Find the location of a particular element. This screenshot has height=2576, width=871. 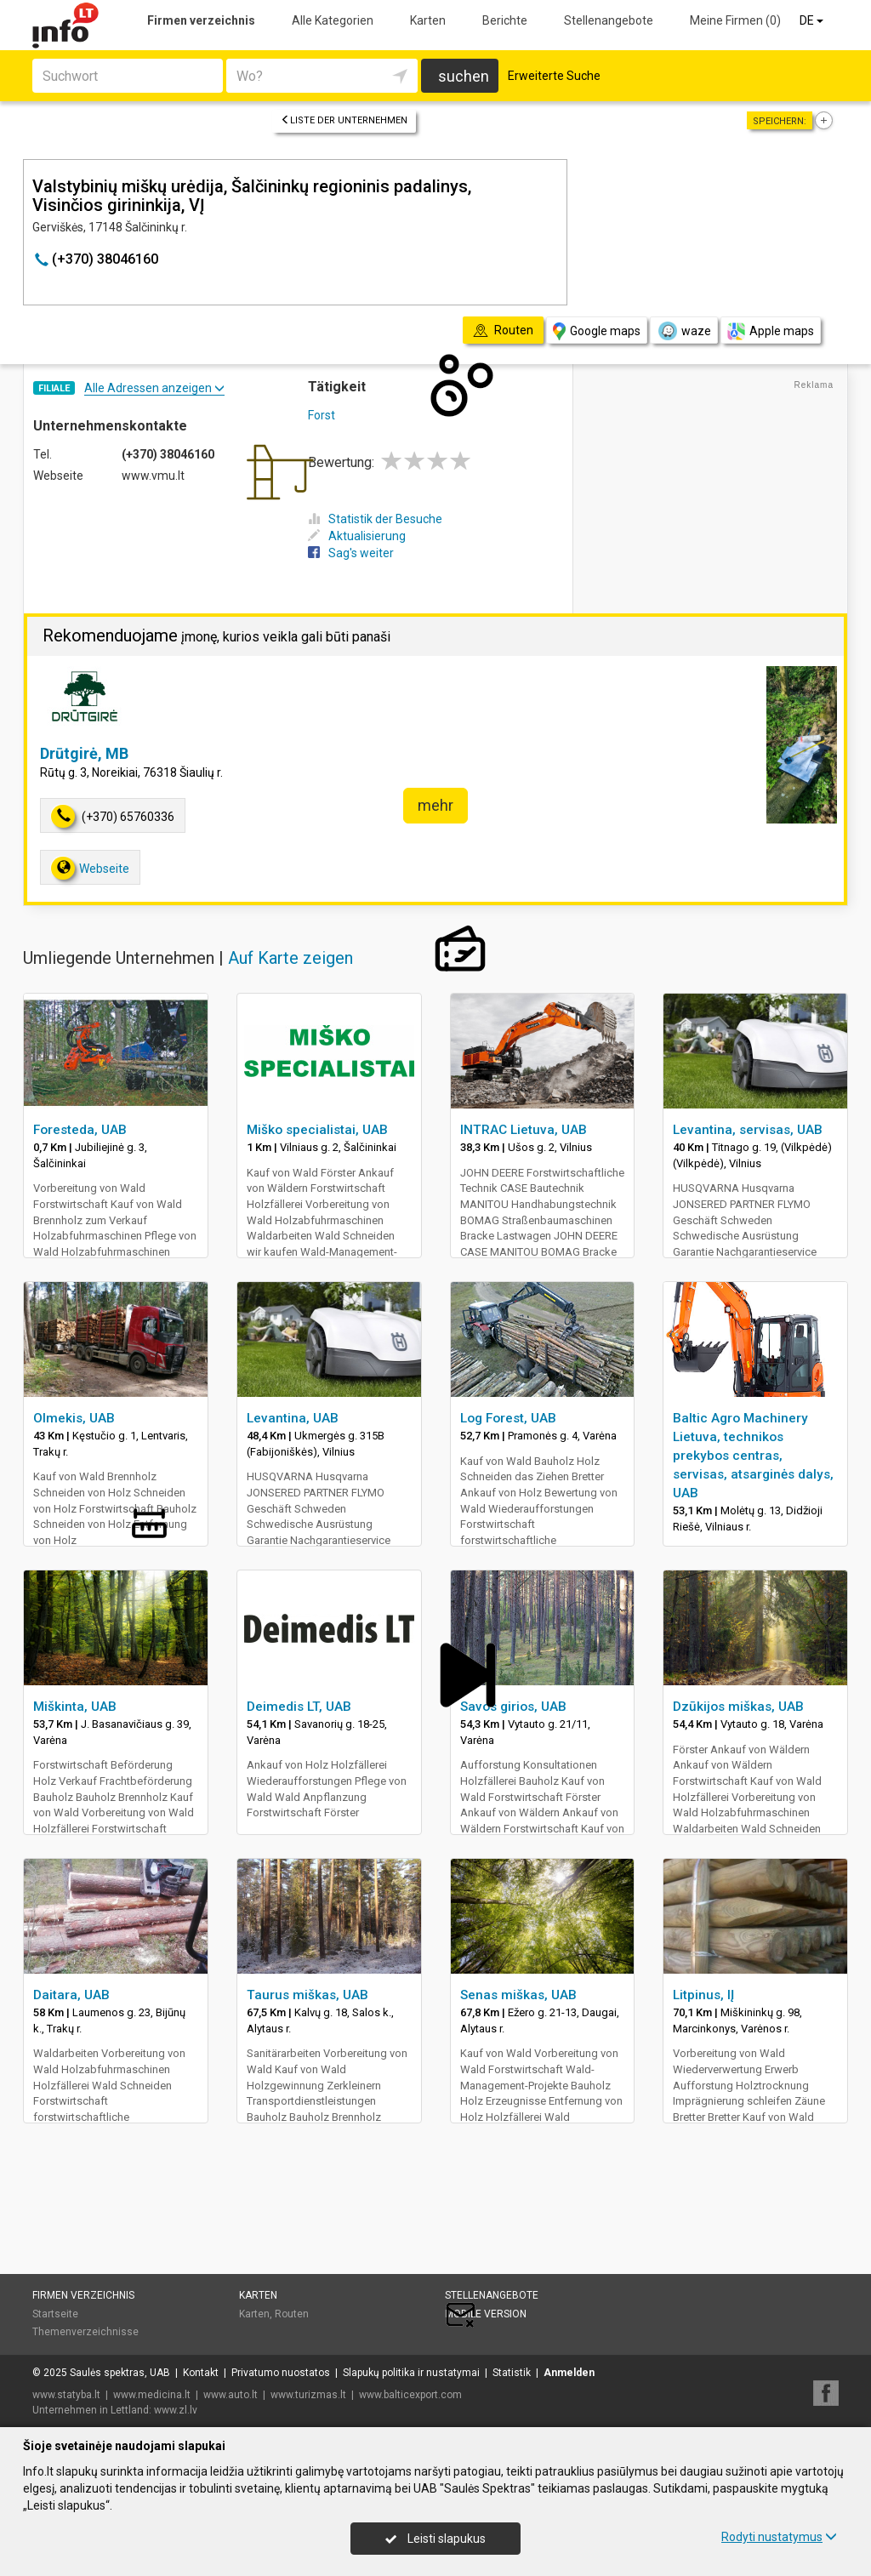

view flight tickets or boarding passes is located at coordinates (460, 949).